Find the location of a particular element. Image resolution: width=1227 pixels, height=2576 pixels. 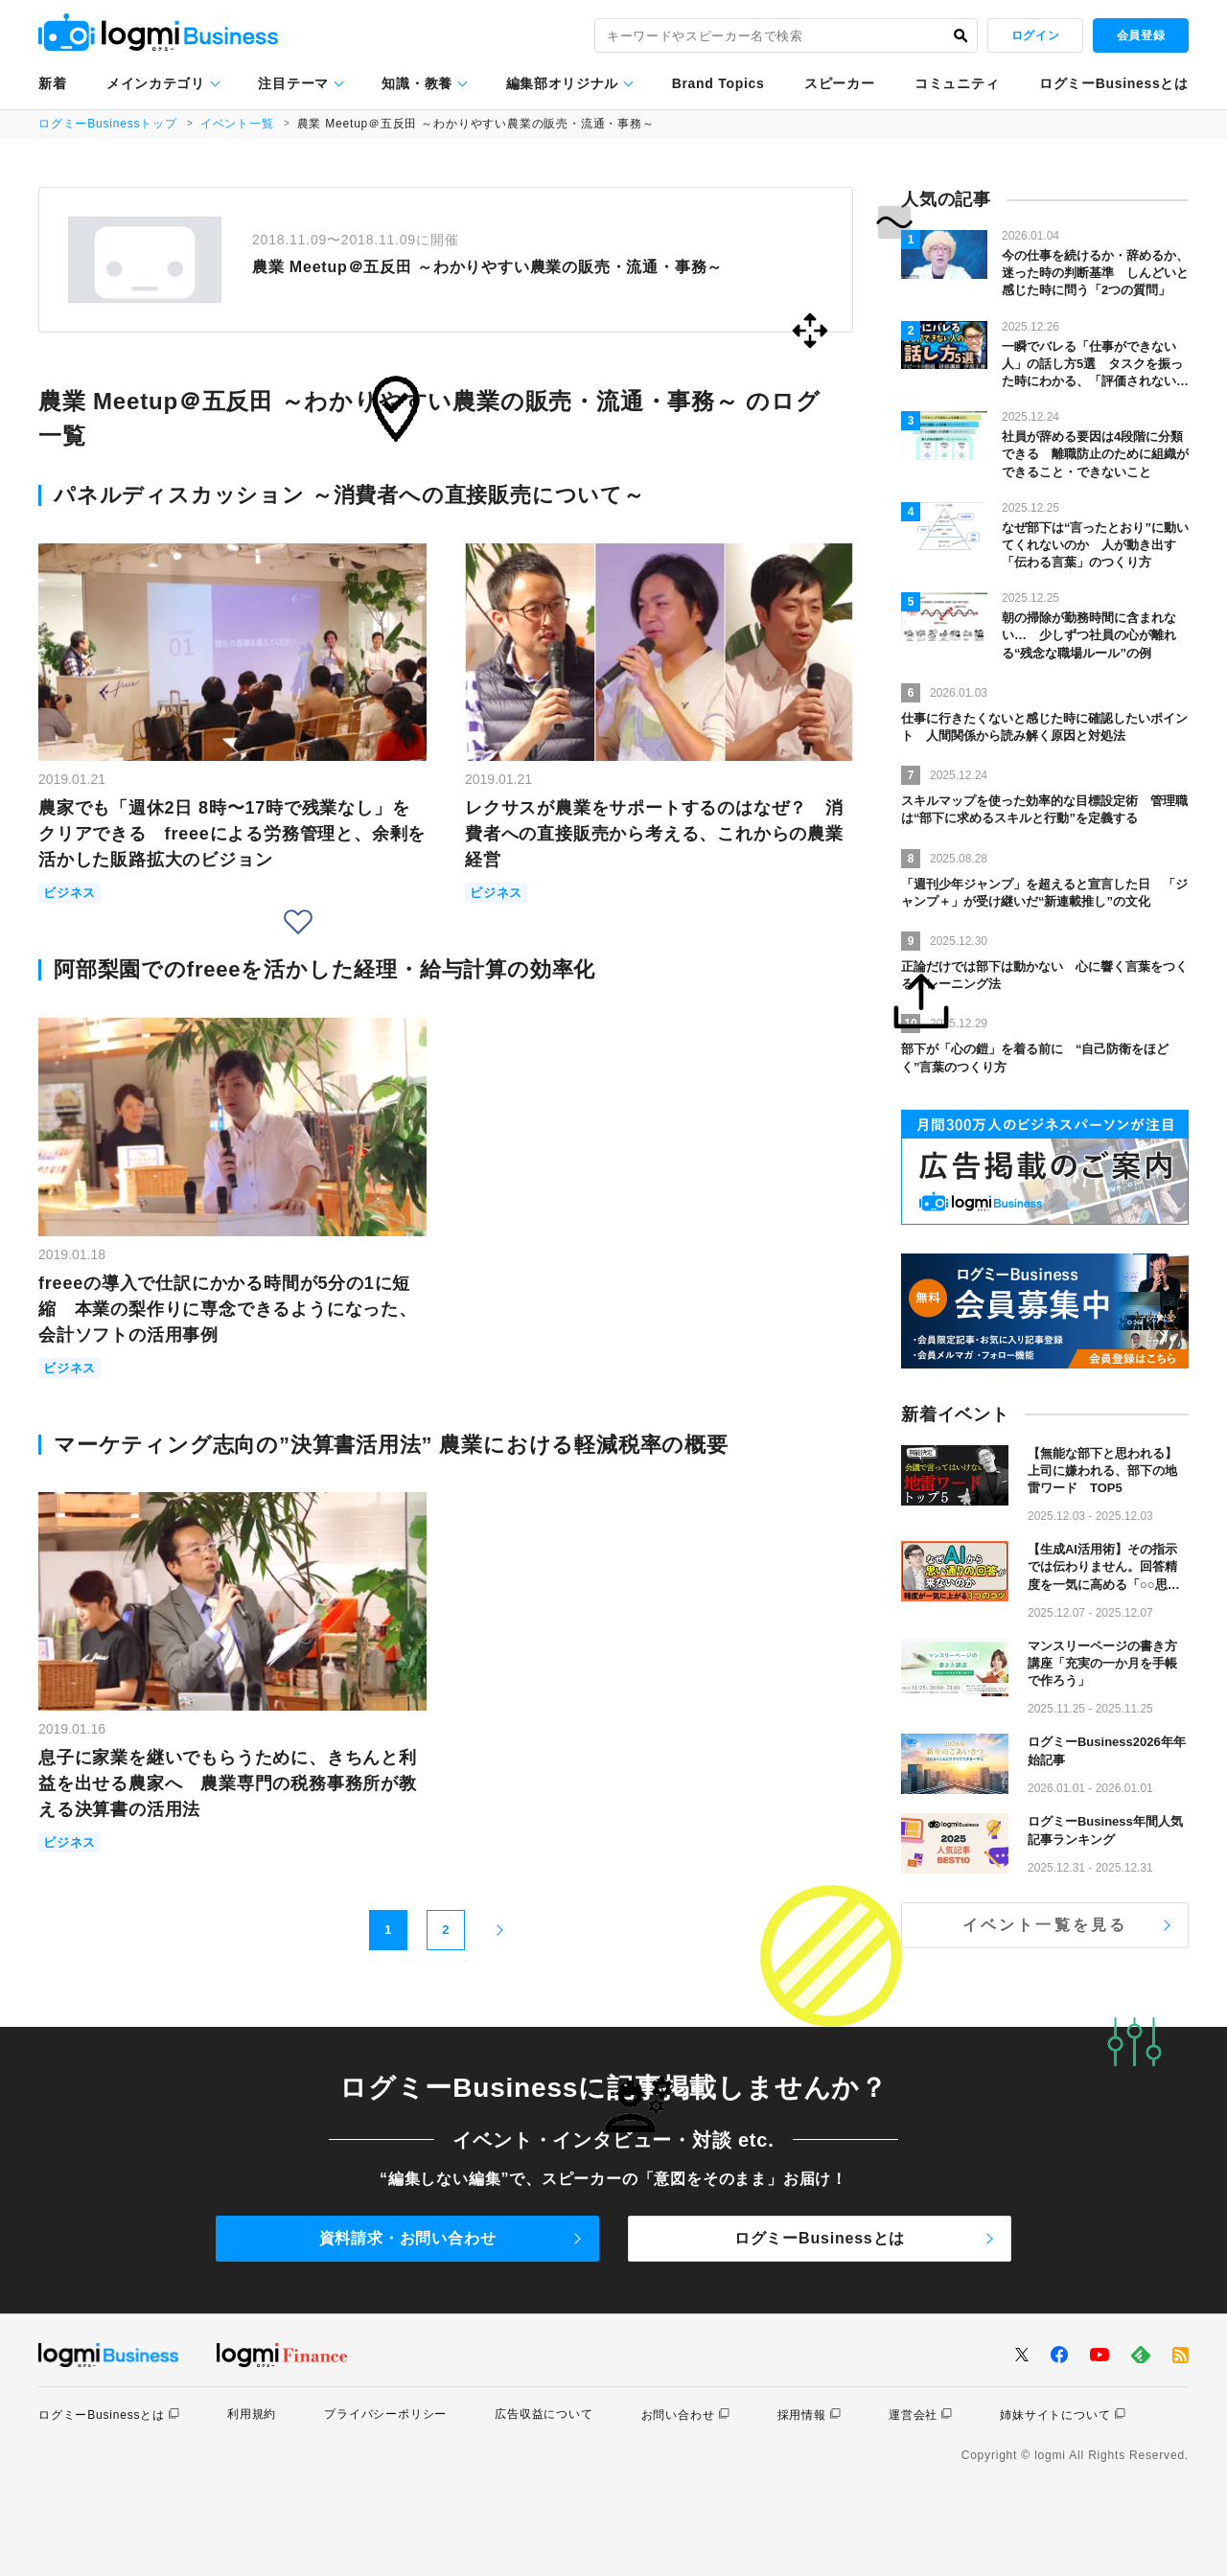

indicates approximate or similar value is located at coordinates (894, 222).